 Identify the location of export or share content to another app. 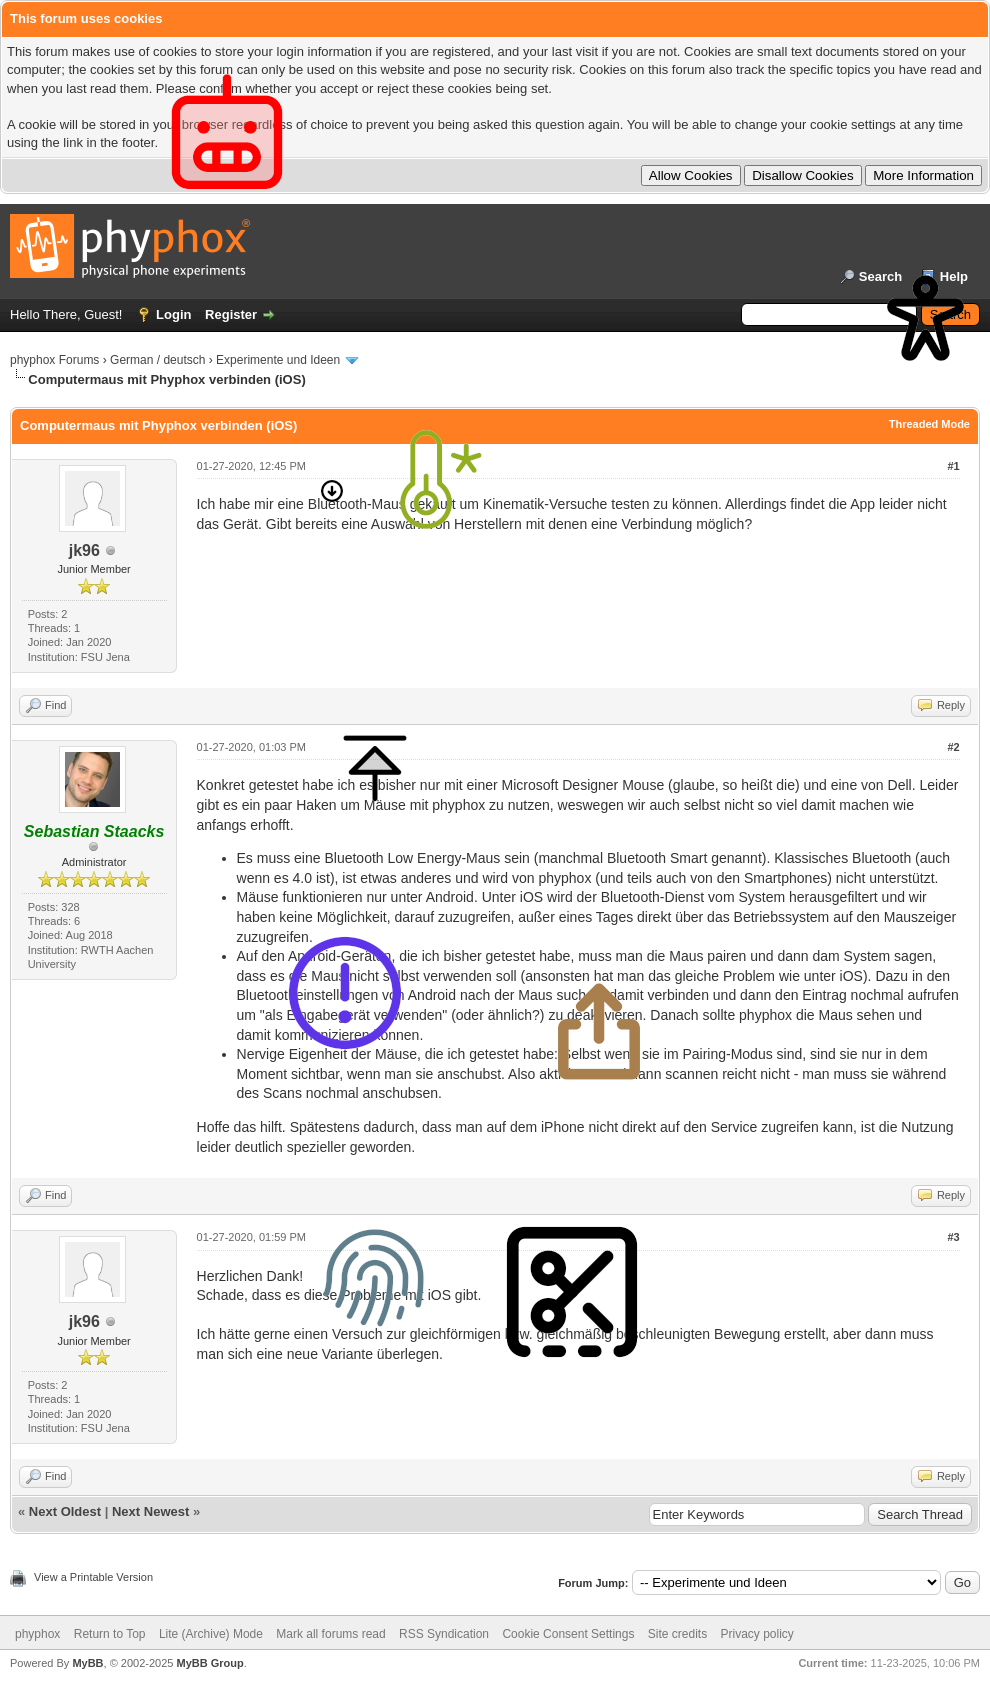
(599, 1035).